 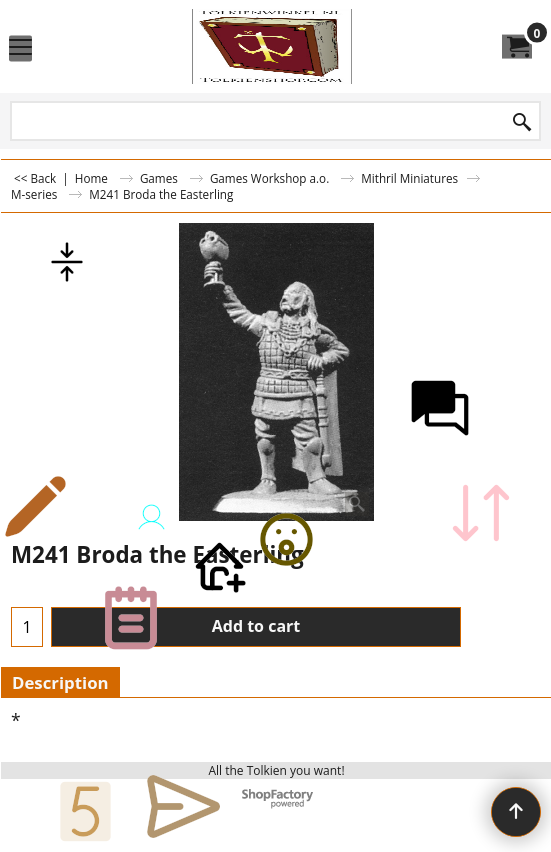 What do you see at coordinates (85, 811) in the screenshot?
I see `indicates the number five in a sequence or list` at bounding box center [85, 811].